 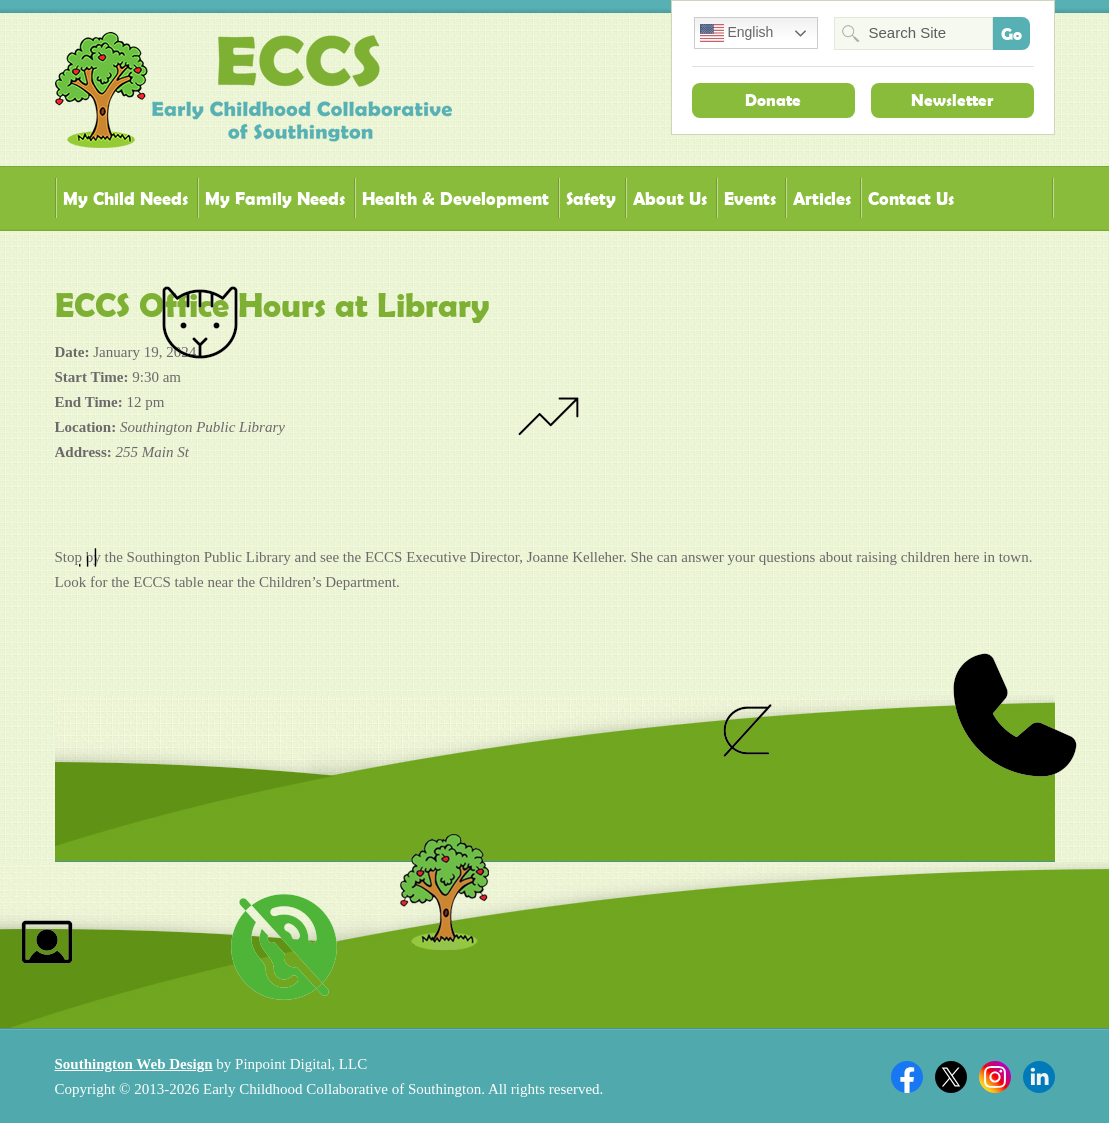 I want to click on make a phone call, so click(x=1012, y=717).